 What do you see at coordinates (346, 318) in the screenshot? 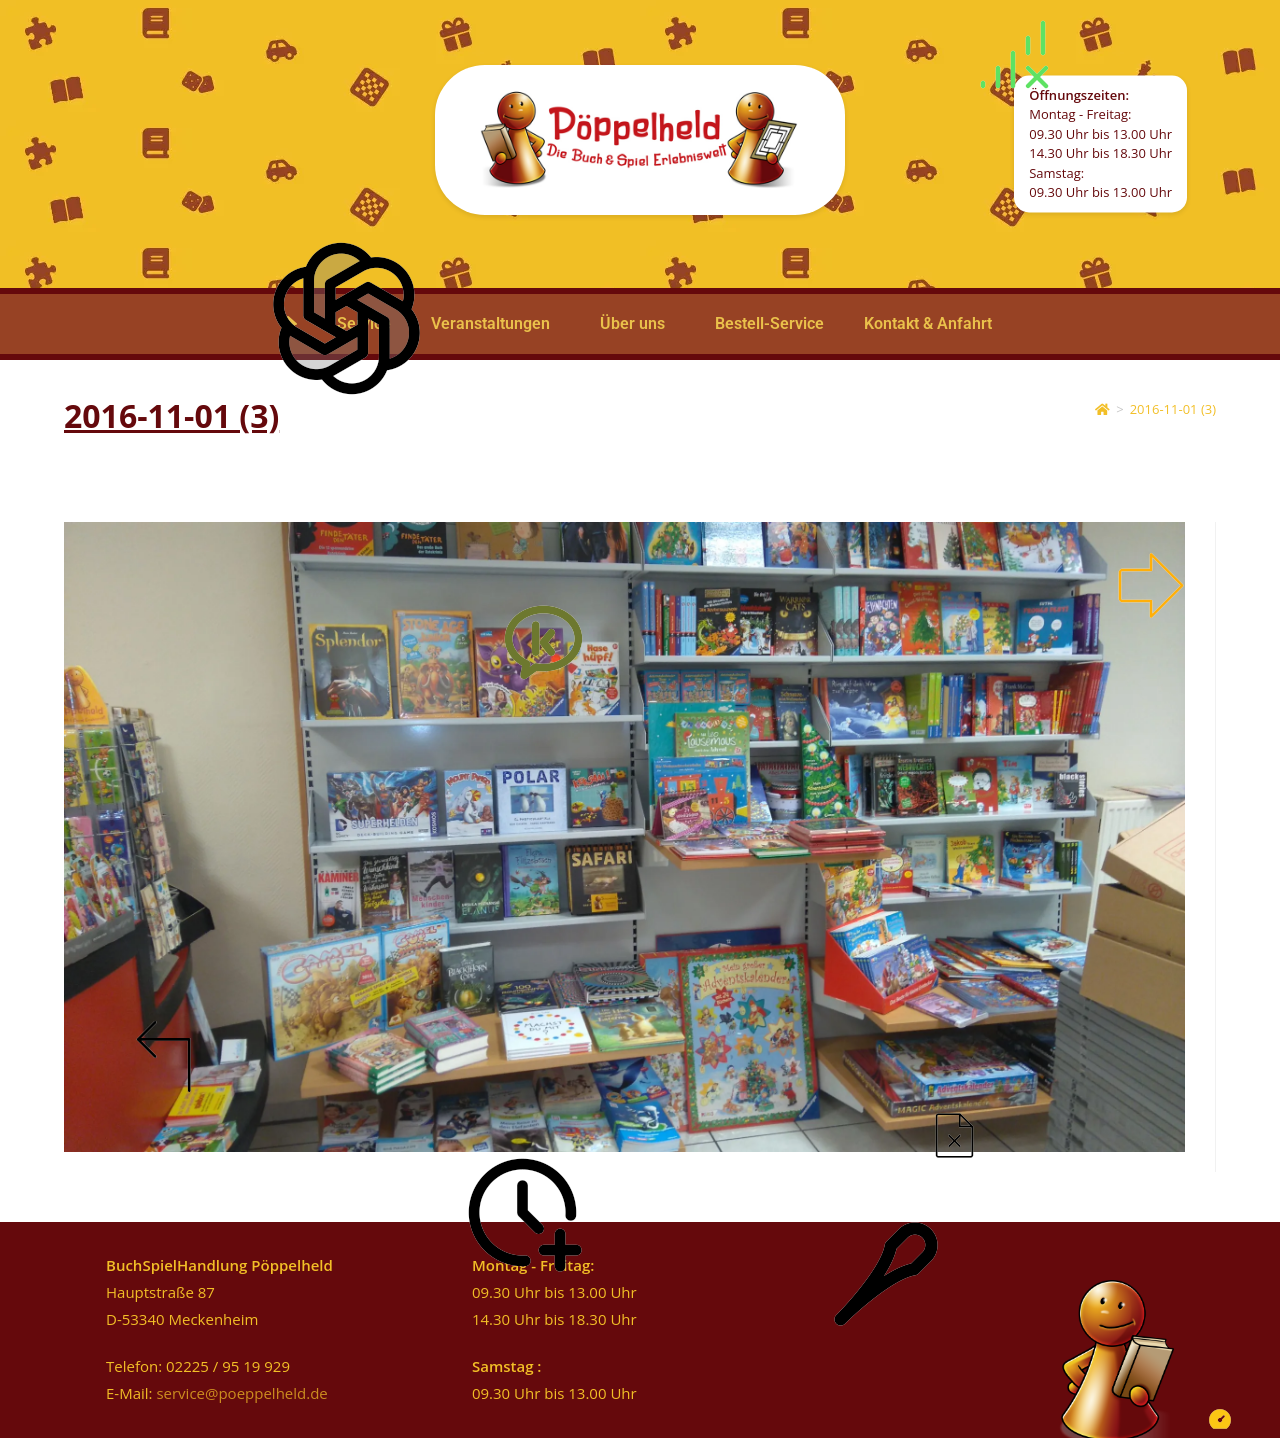
I see `access OpenAI services or ChatGPT` at bounding box center [346, 318].